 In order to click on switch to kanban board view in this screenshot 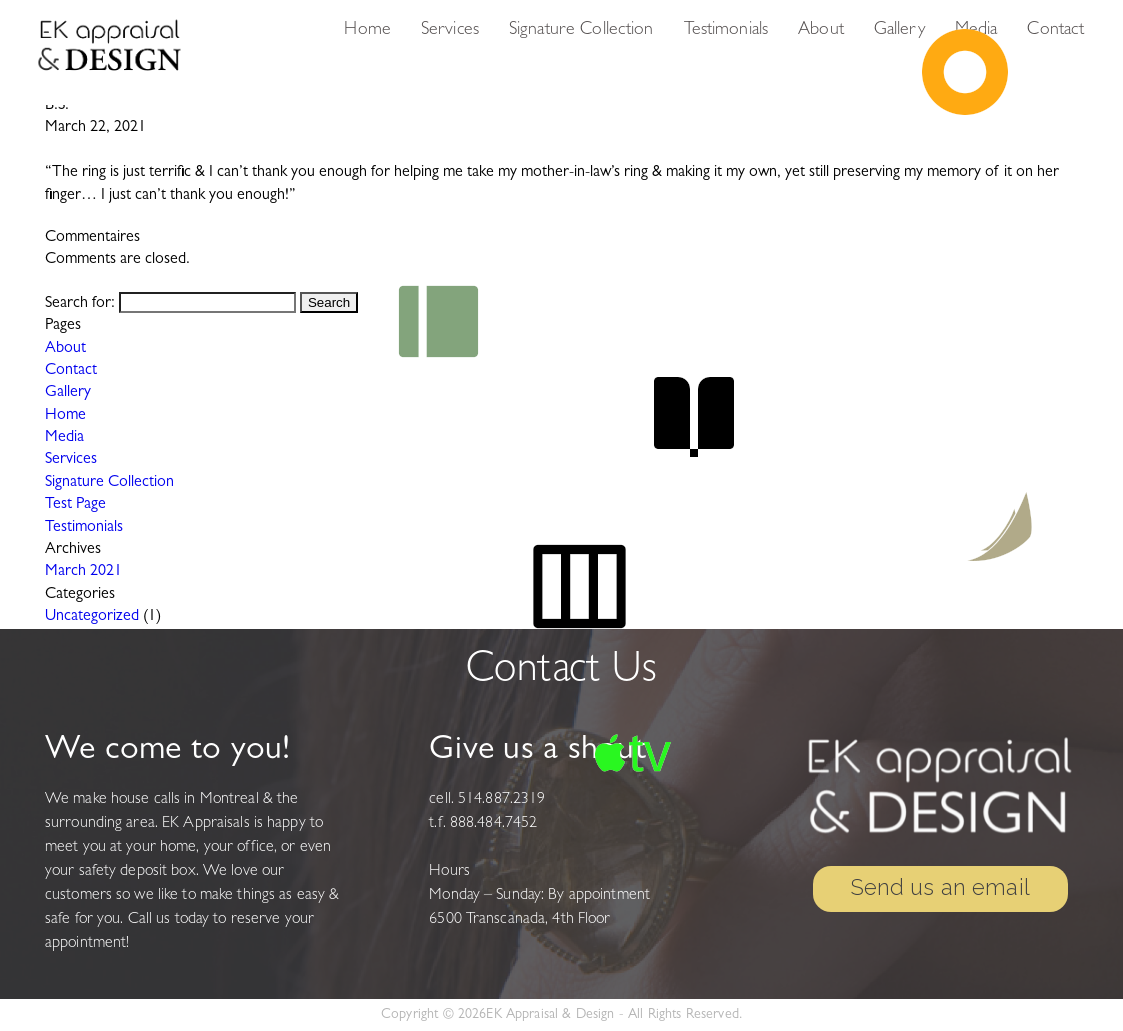, I will do `click(579, 586)`.